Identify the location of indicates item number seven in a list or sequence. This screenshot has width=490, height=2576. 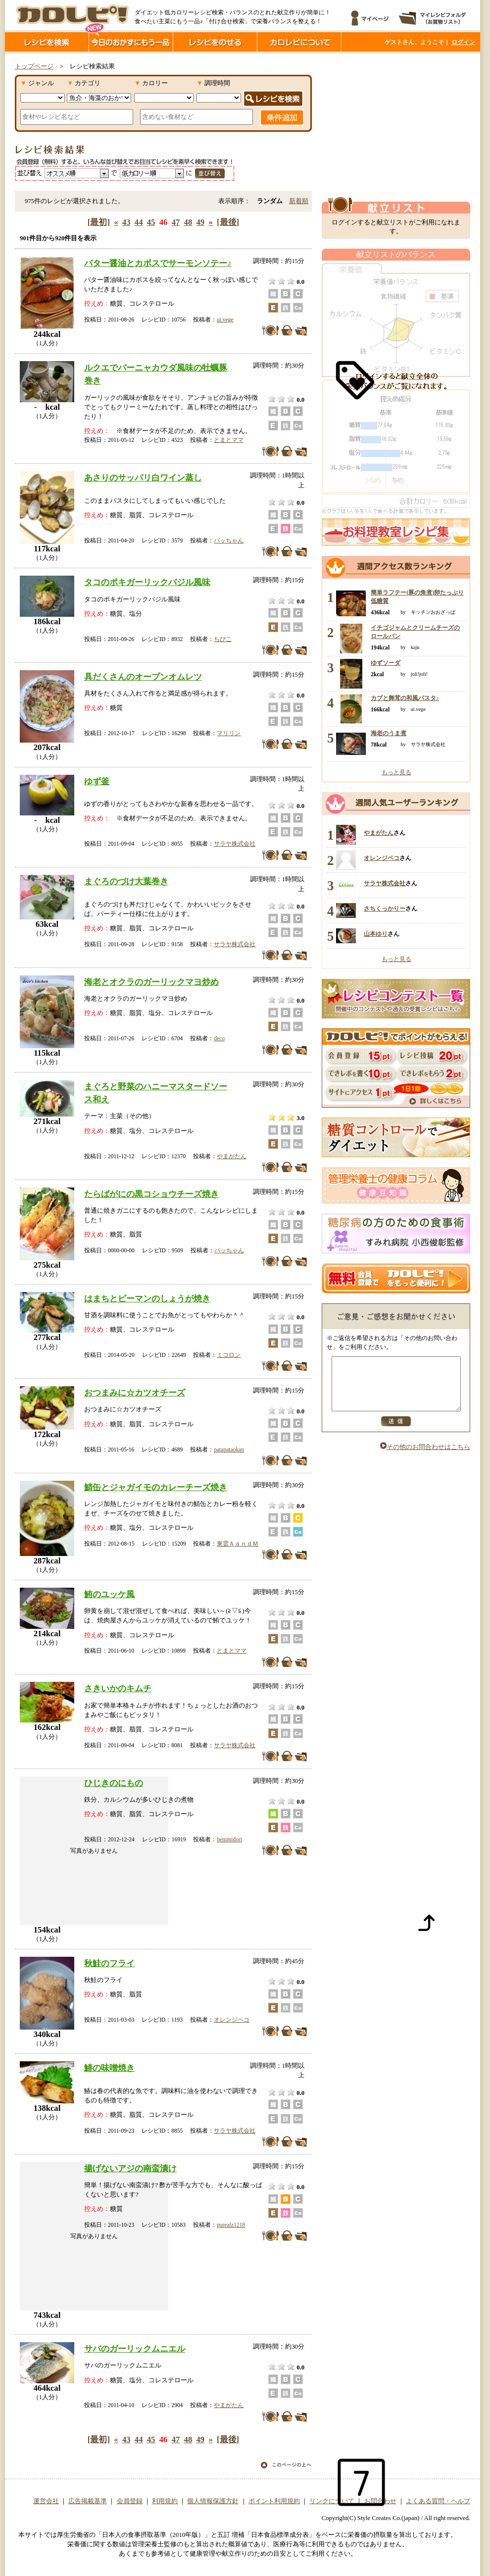
(361, 2482).